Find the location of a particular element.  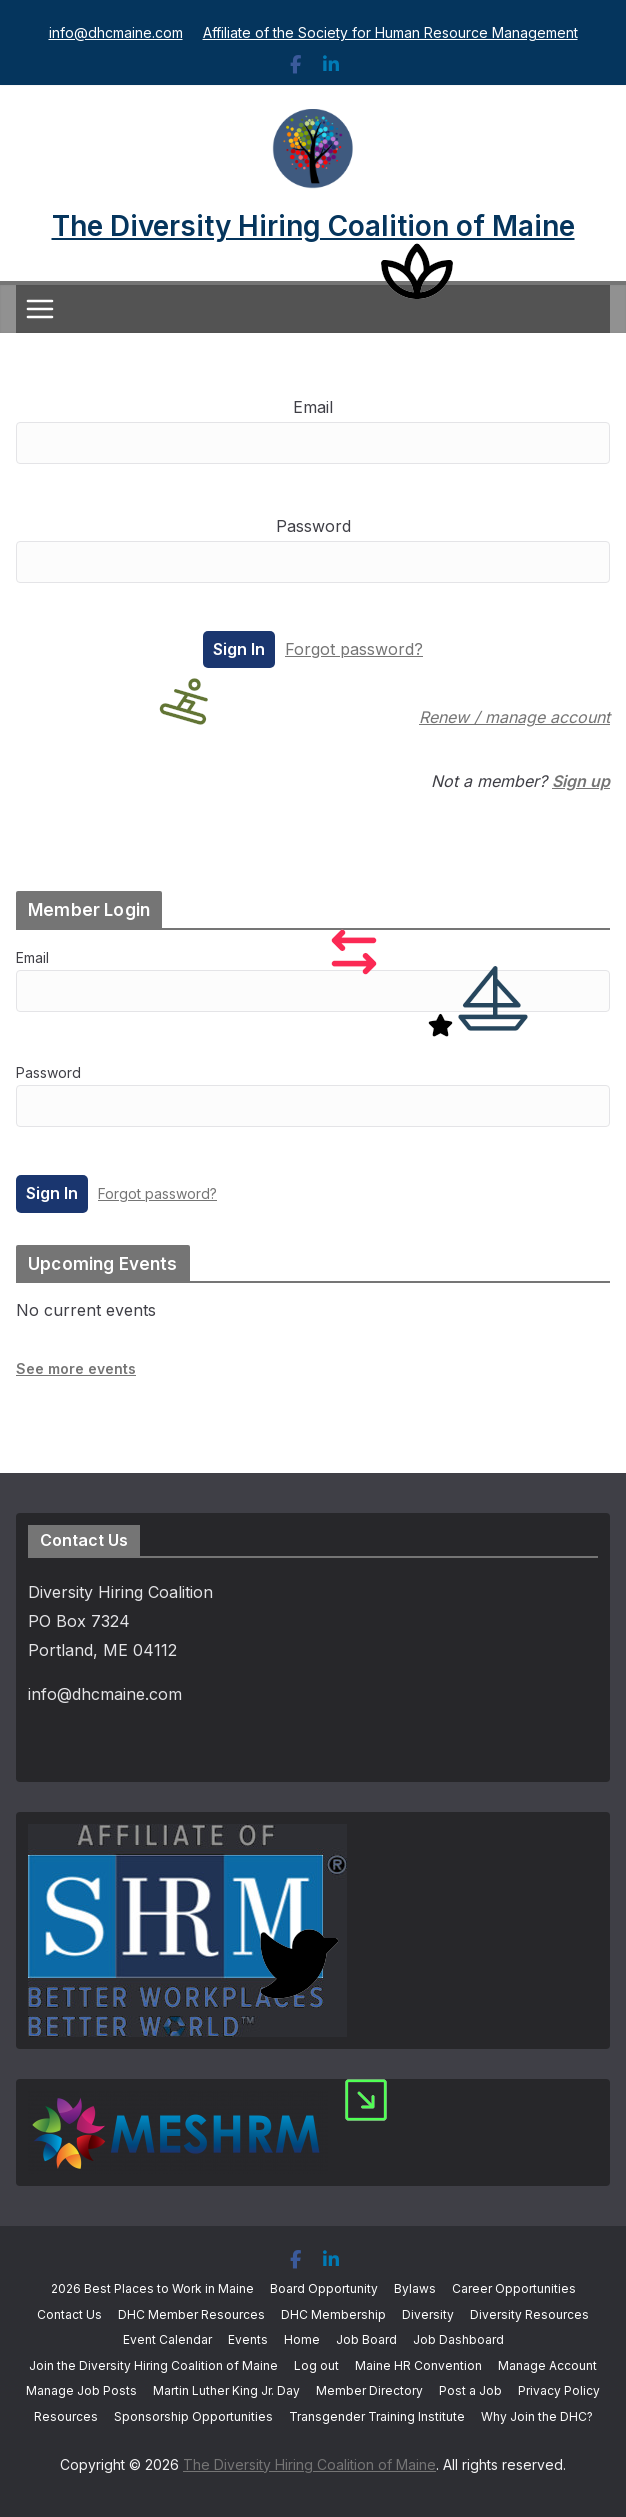

access plant care or gardening features is located at coordinates (417, 273).